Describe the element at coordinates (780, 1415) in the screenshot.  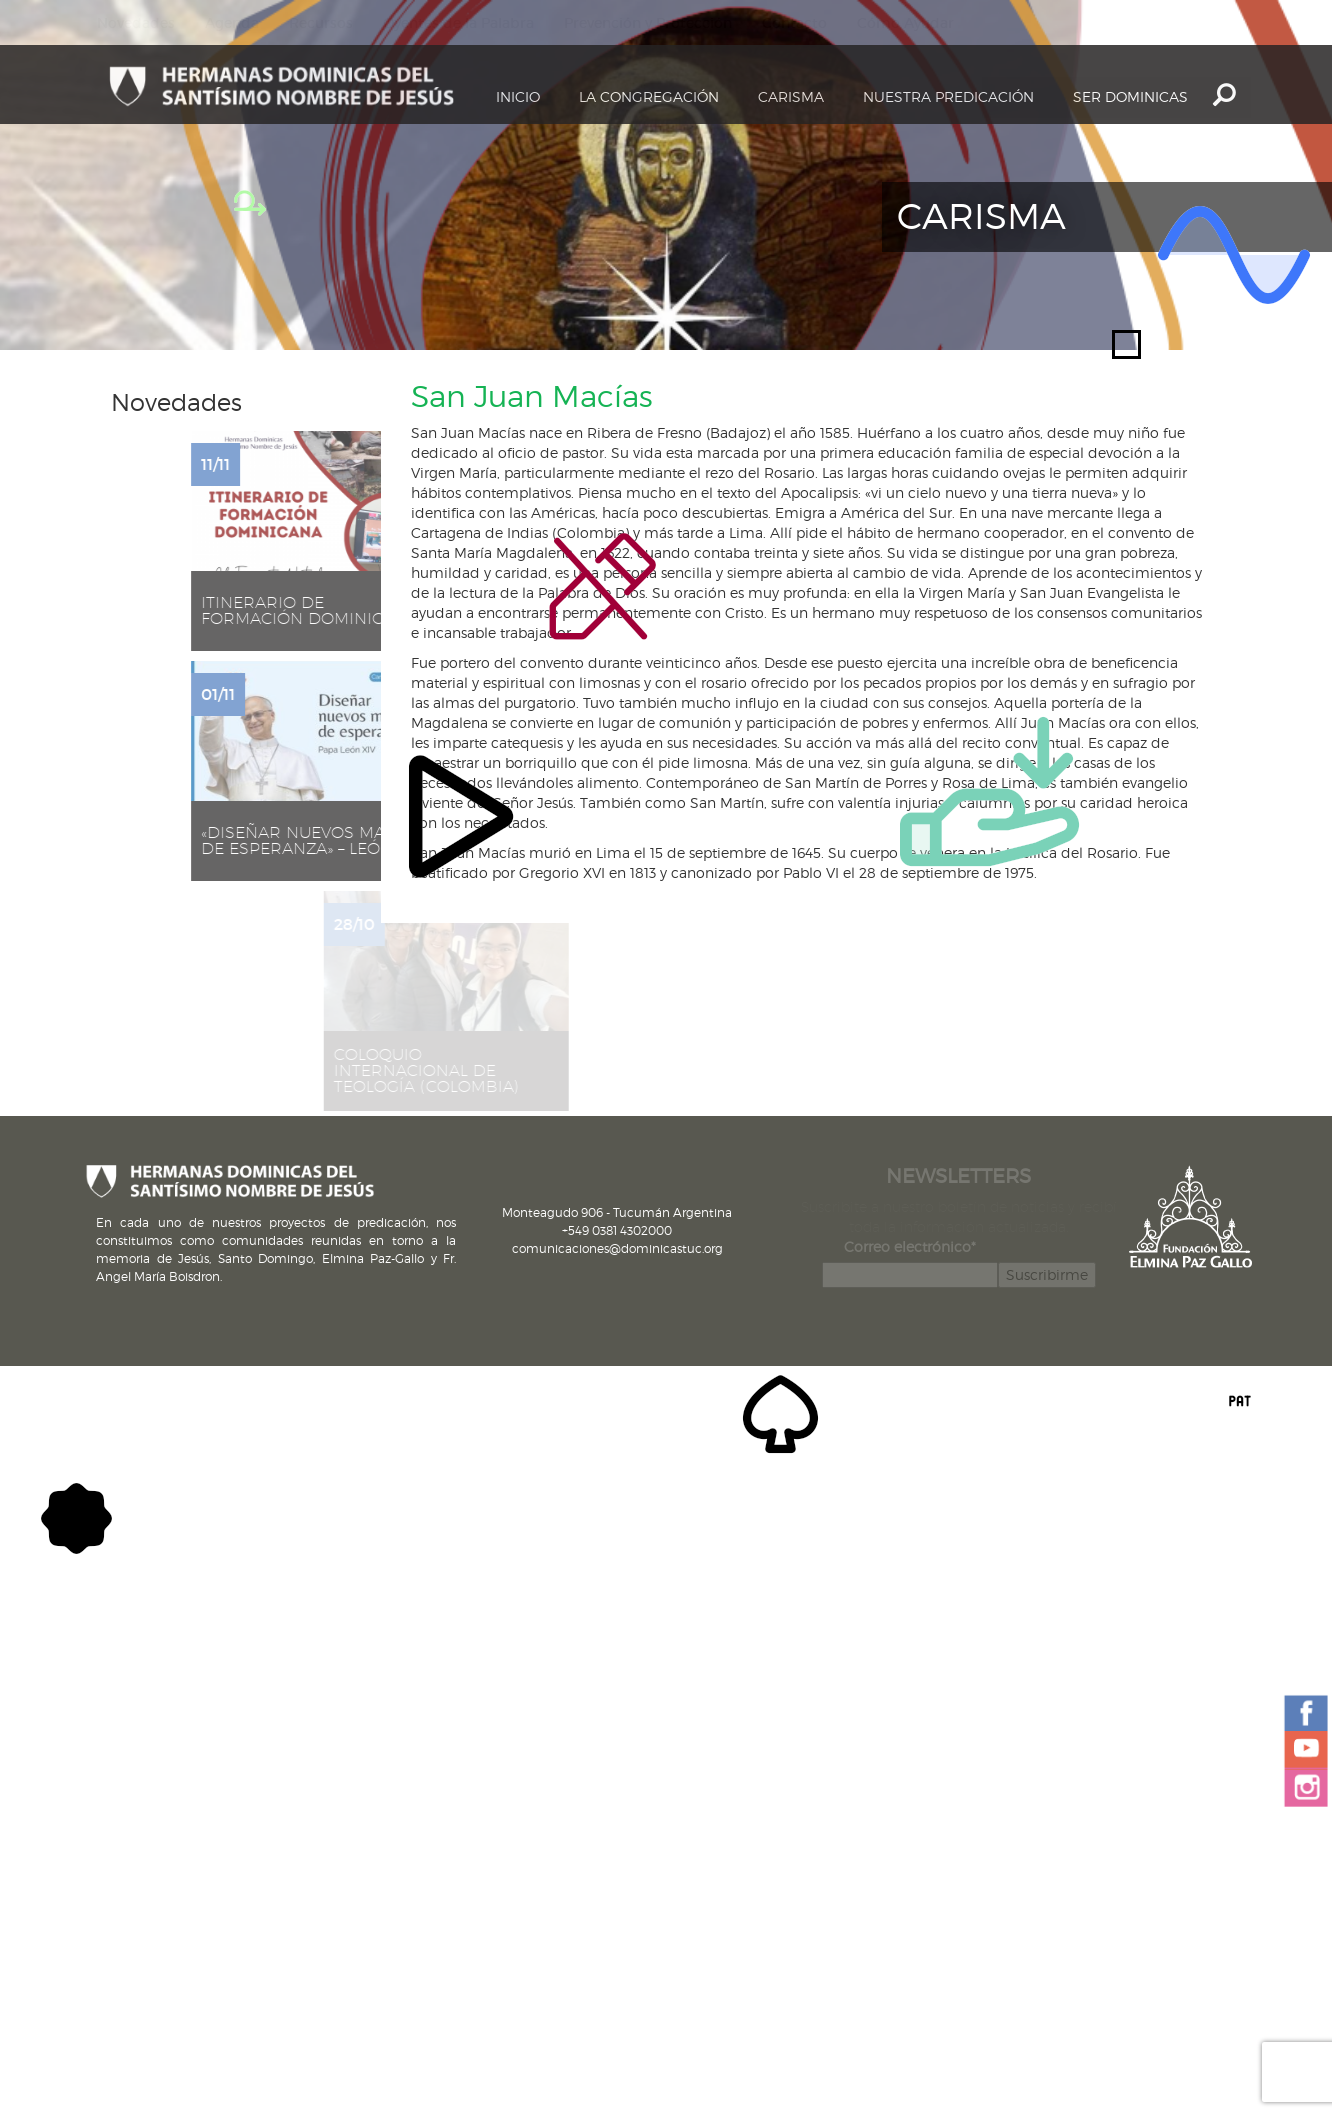
I see `spade suit symbol for card games` at that location.